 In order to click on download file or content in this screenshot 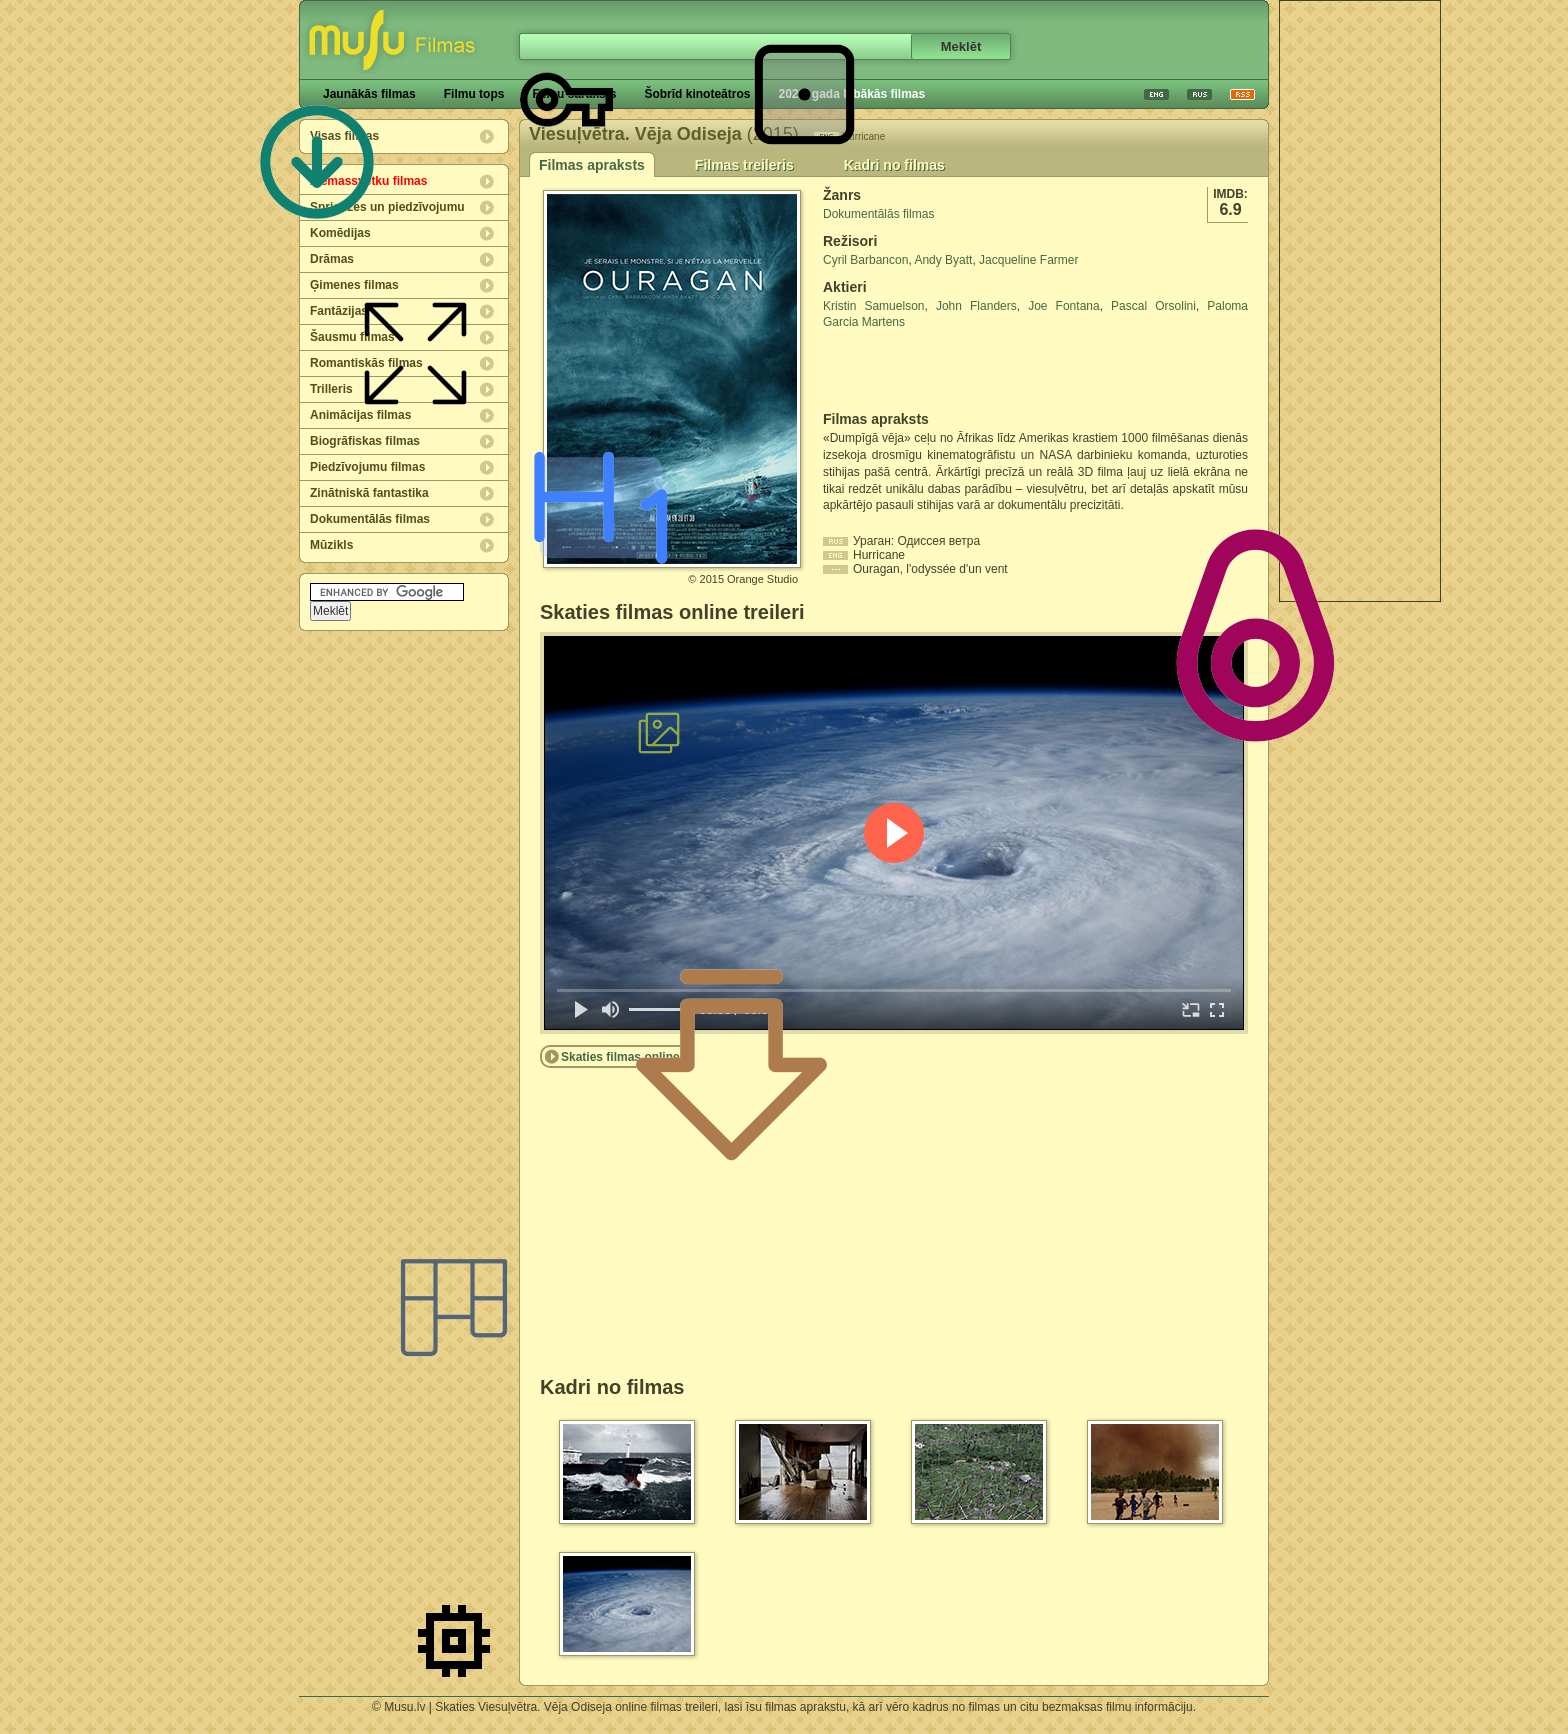, I will do `click(731, 1057)`.